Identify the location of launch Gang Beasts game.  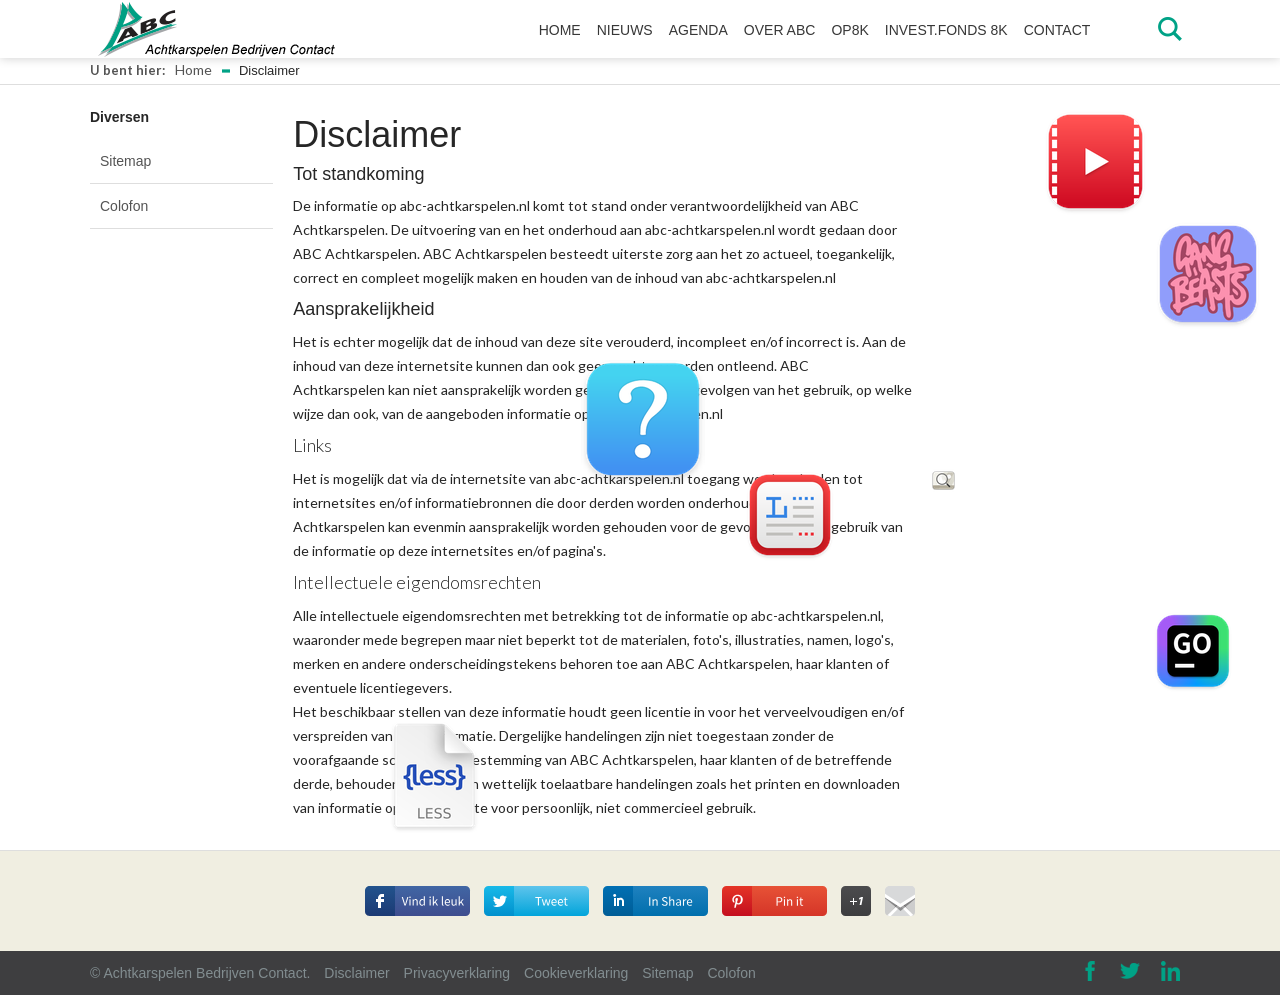
(1208, 274).